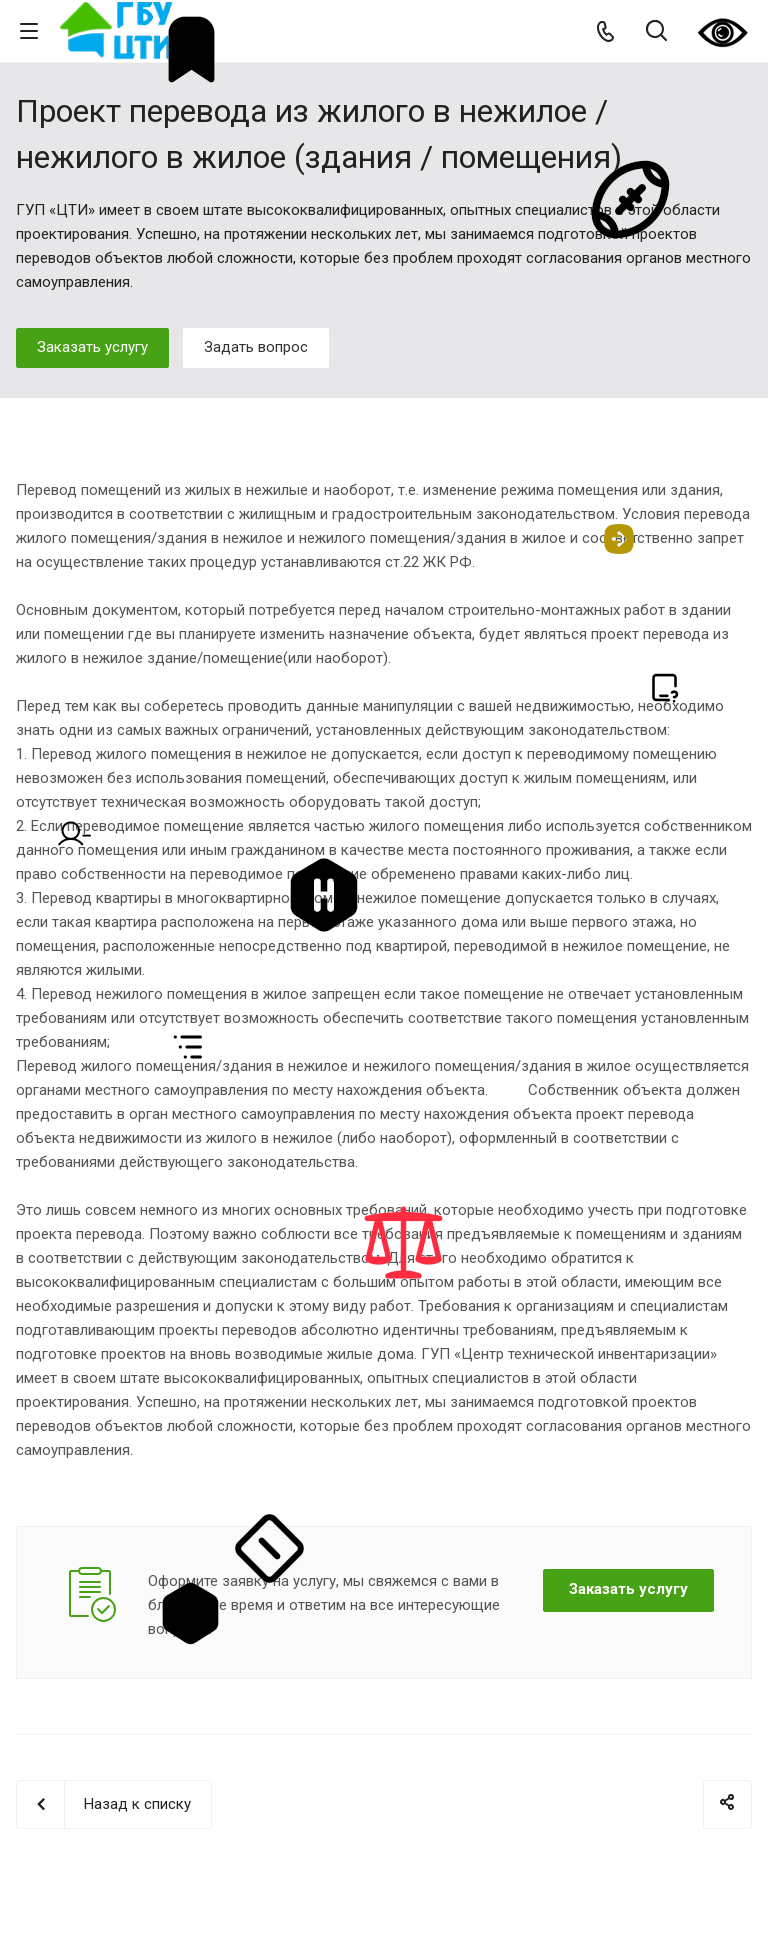 The height and width of the screenshot is (1954, 768). What do you see at coordinates (73, 834) in the screenshot?
I see `remove a user or contact` at bounding box center [73, 834].